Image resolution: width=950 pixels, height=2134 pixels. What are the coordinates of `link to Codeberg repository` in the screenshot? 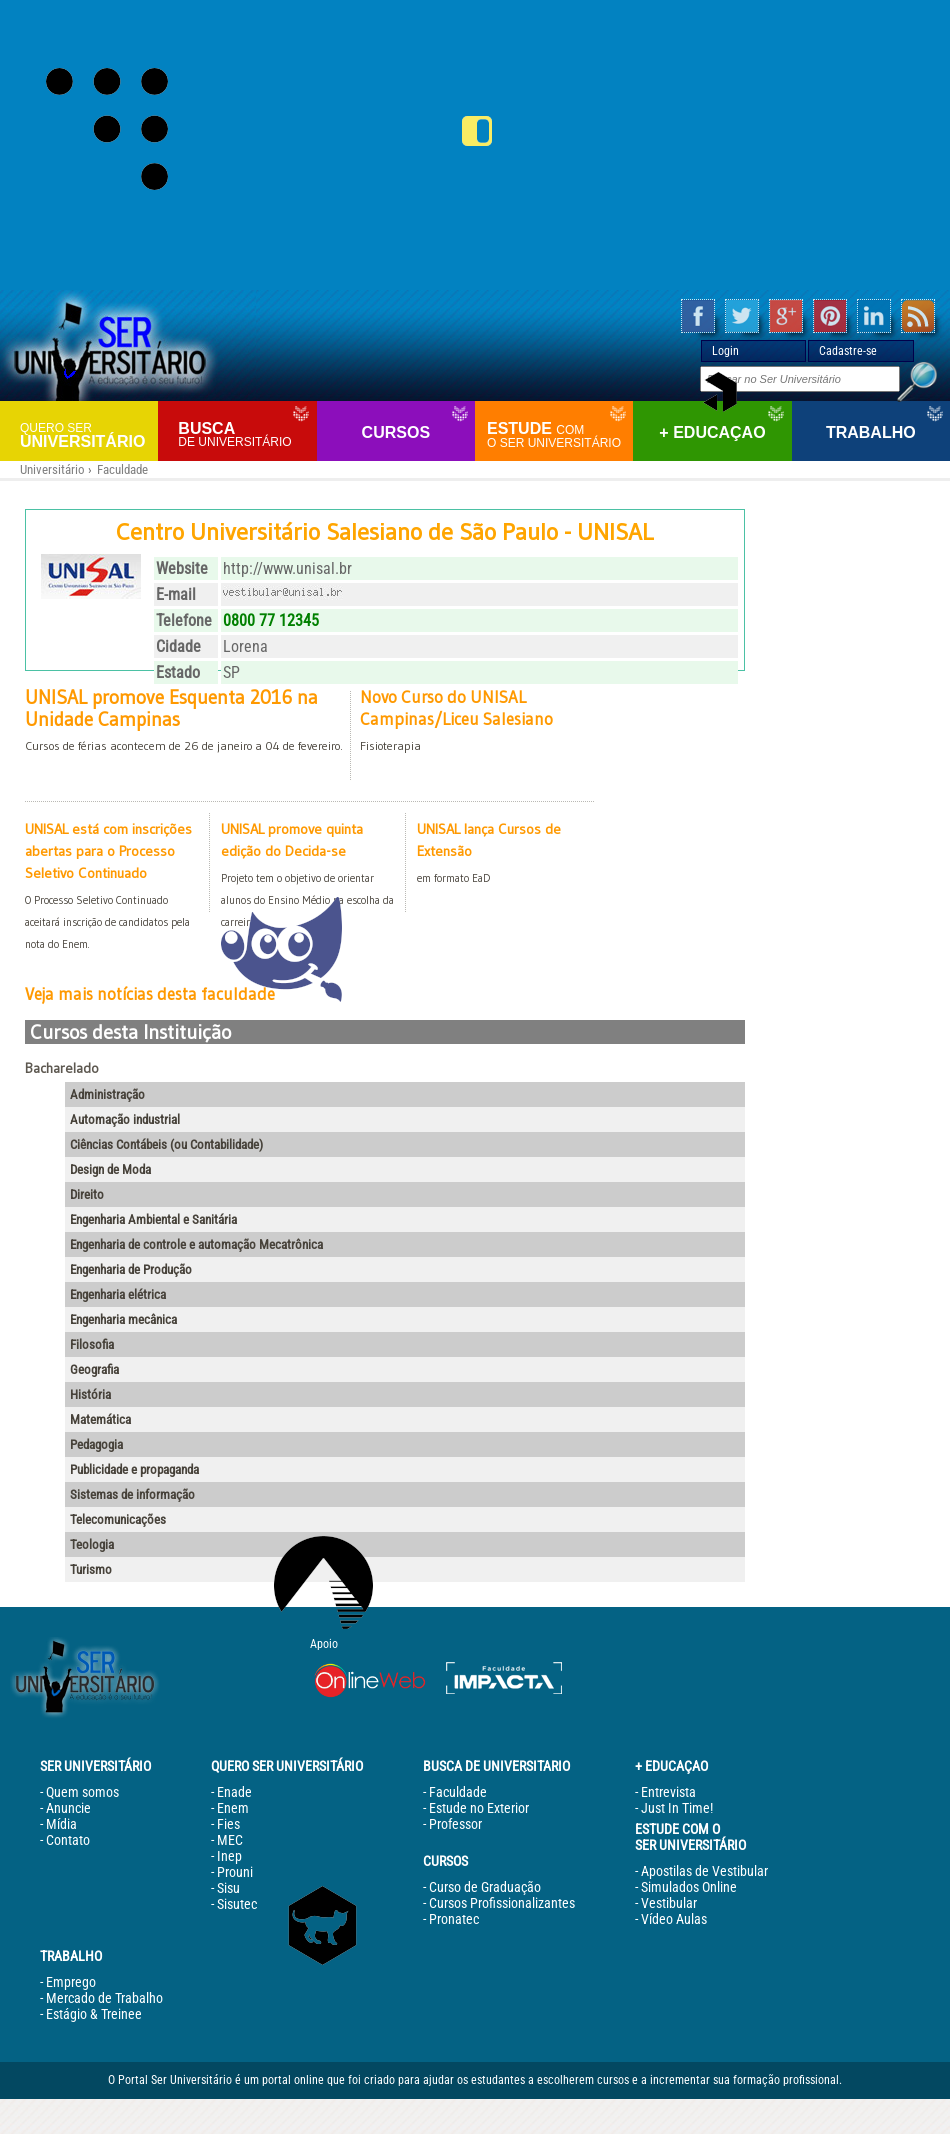 It's located at (323, 1582).